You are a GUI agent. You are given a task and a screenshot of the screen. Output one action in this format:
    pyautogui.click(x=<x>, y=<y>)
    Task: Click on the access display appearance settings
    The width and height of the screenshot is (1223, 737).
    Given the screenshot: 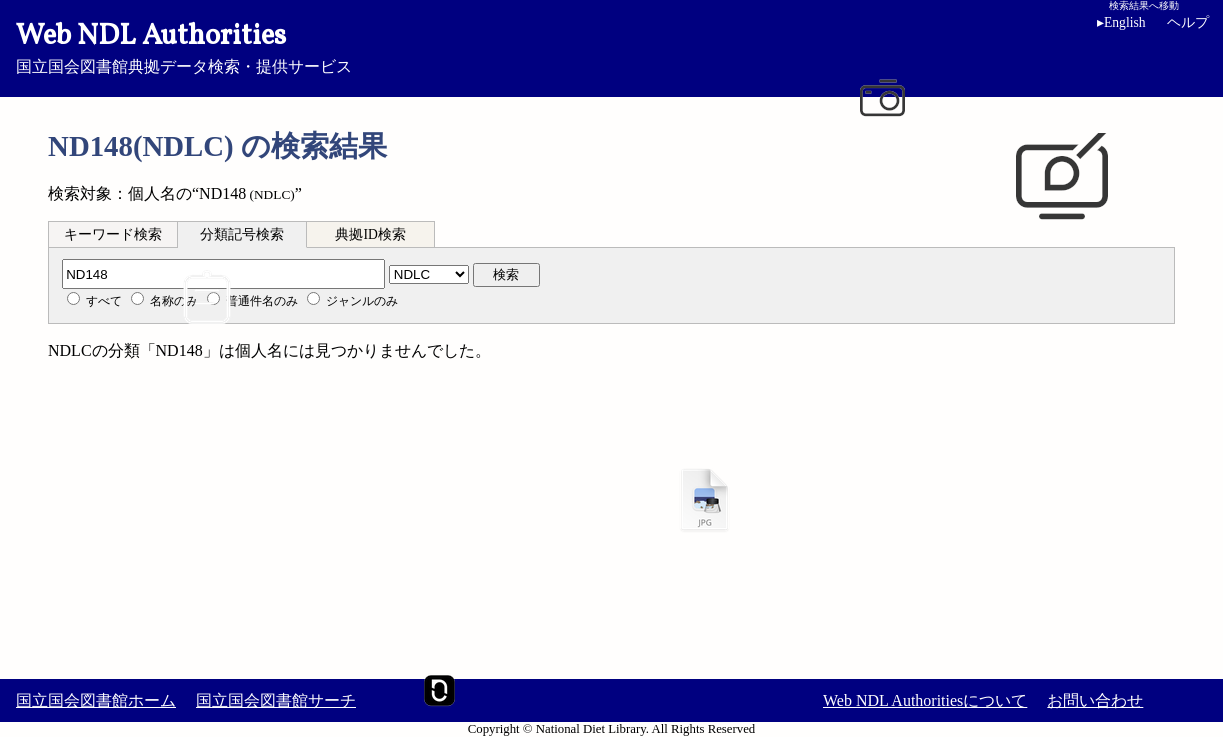 What is the action you would take?
    pyautogui.click(x=1062, y=179)
    